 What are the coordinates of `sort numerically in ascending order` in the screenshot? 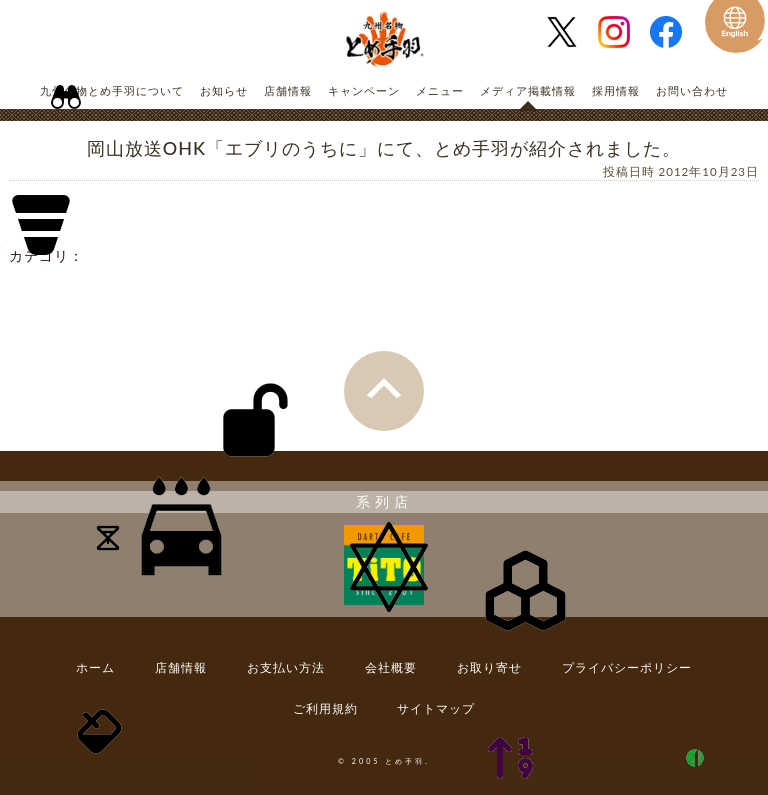 It's located at (512, 758).